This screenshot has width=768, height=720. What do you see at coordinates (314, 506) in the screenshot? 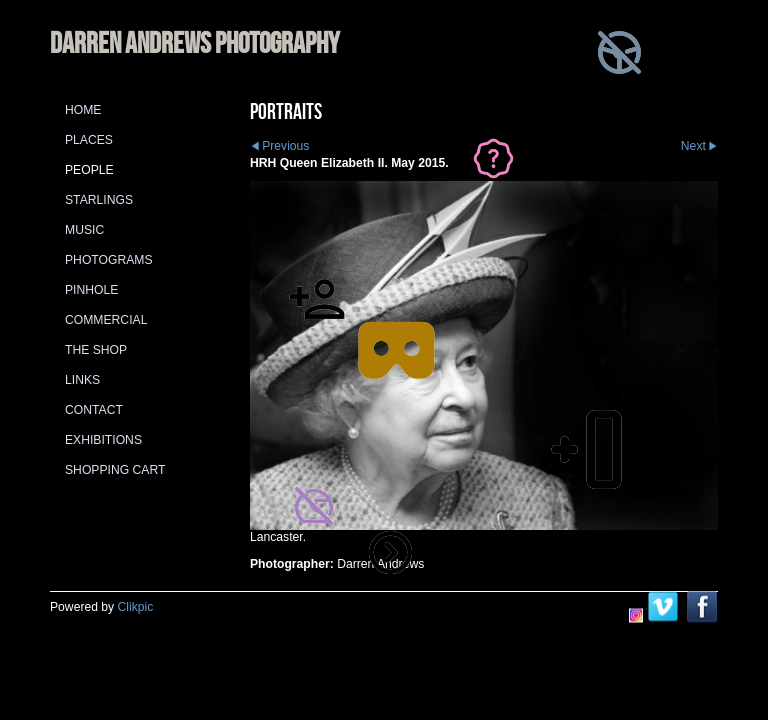
I see `disable safety helmet requirement` at bounding box center [314, 506].